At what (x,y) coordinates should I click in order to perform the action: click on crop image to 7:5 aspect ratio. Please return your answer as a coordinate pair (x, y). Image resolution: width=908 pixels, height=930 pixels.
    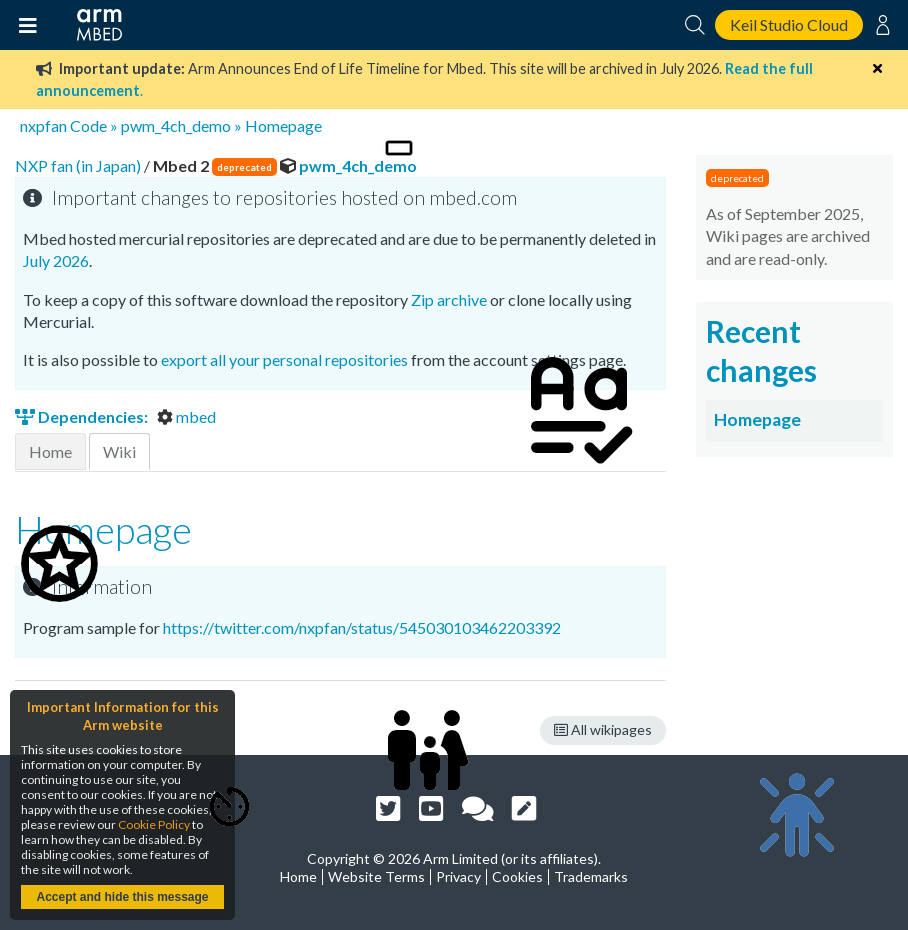
    Looking at the image, I should click on (399, 148).